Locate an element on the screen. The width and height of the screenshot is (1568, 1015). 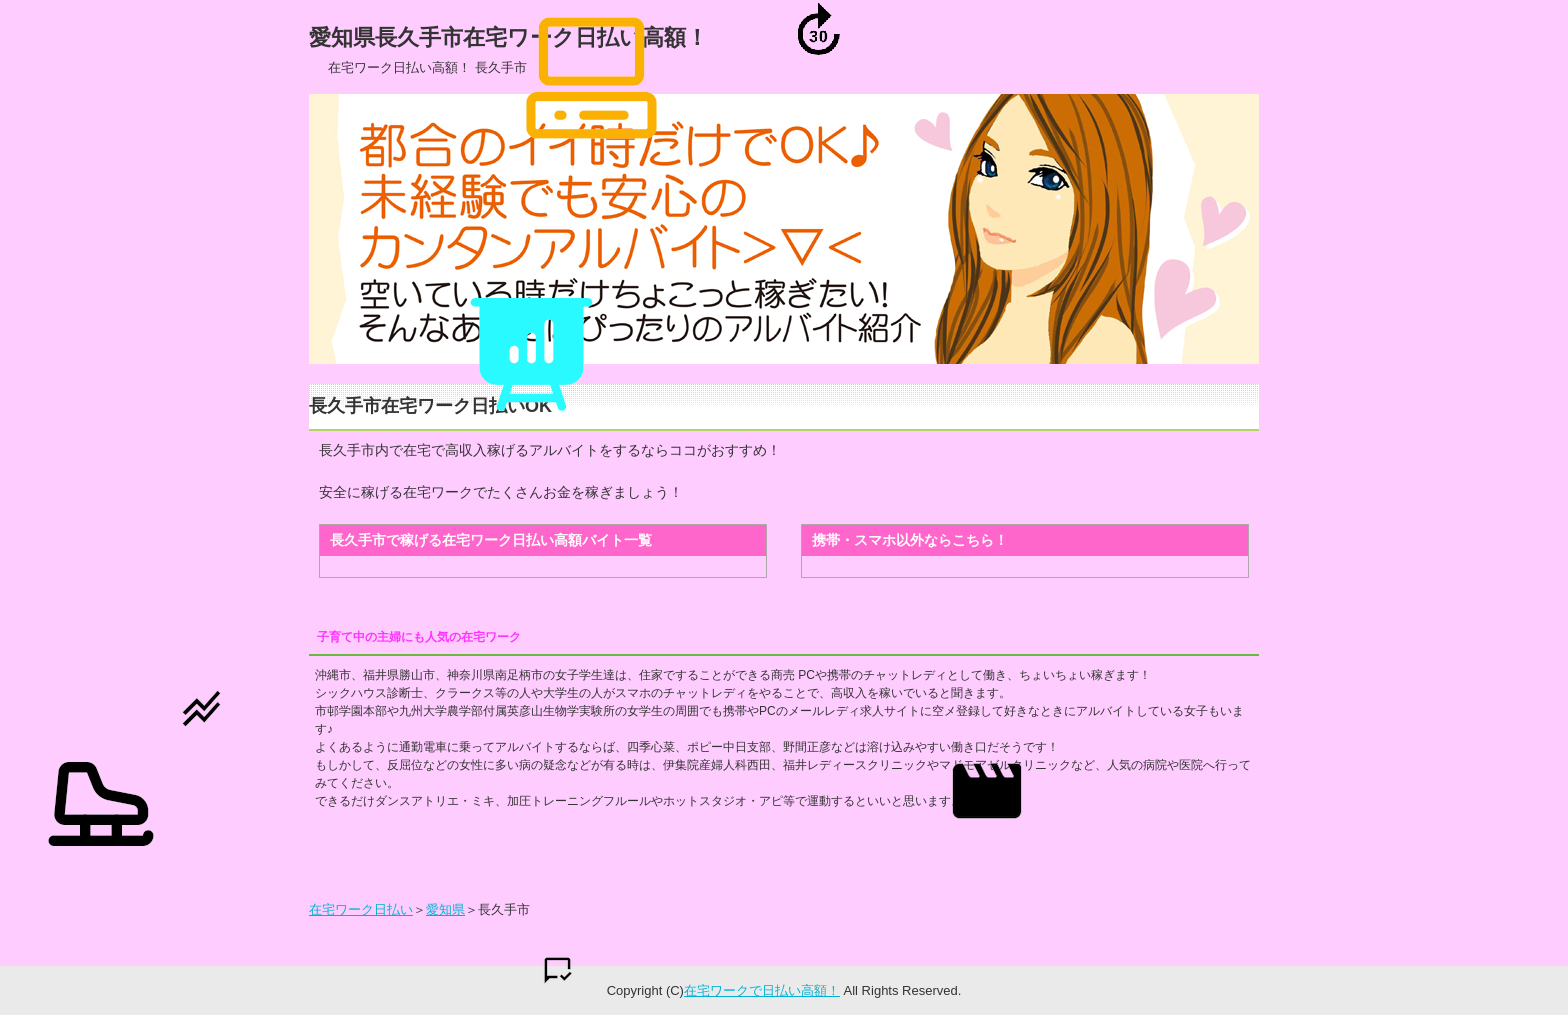
view presentation or slideshow is located at coordinates (531, 354).